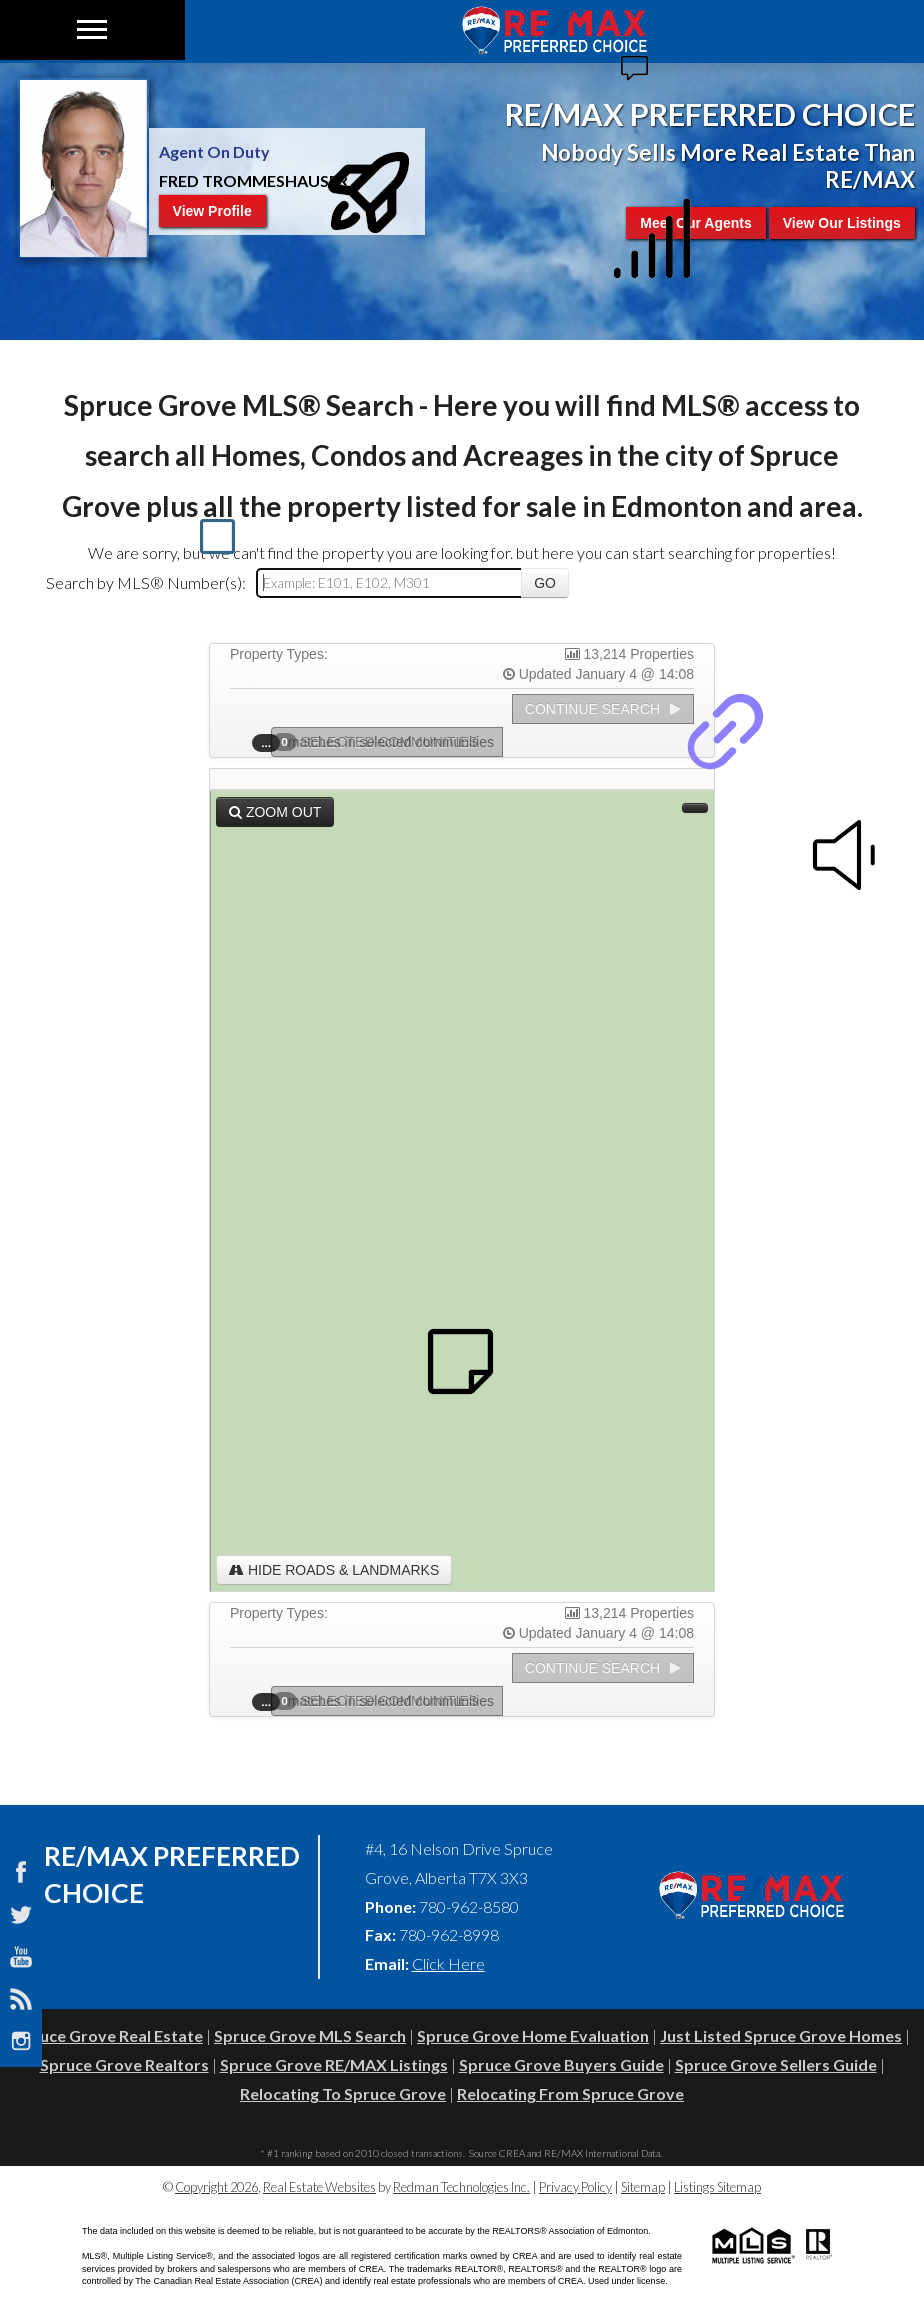 The width and height of the screenshot is (924, 2308). Describe the element at coordinates (634, 67) in the screenshot. I see `open comments section` at that location.